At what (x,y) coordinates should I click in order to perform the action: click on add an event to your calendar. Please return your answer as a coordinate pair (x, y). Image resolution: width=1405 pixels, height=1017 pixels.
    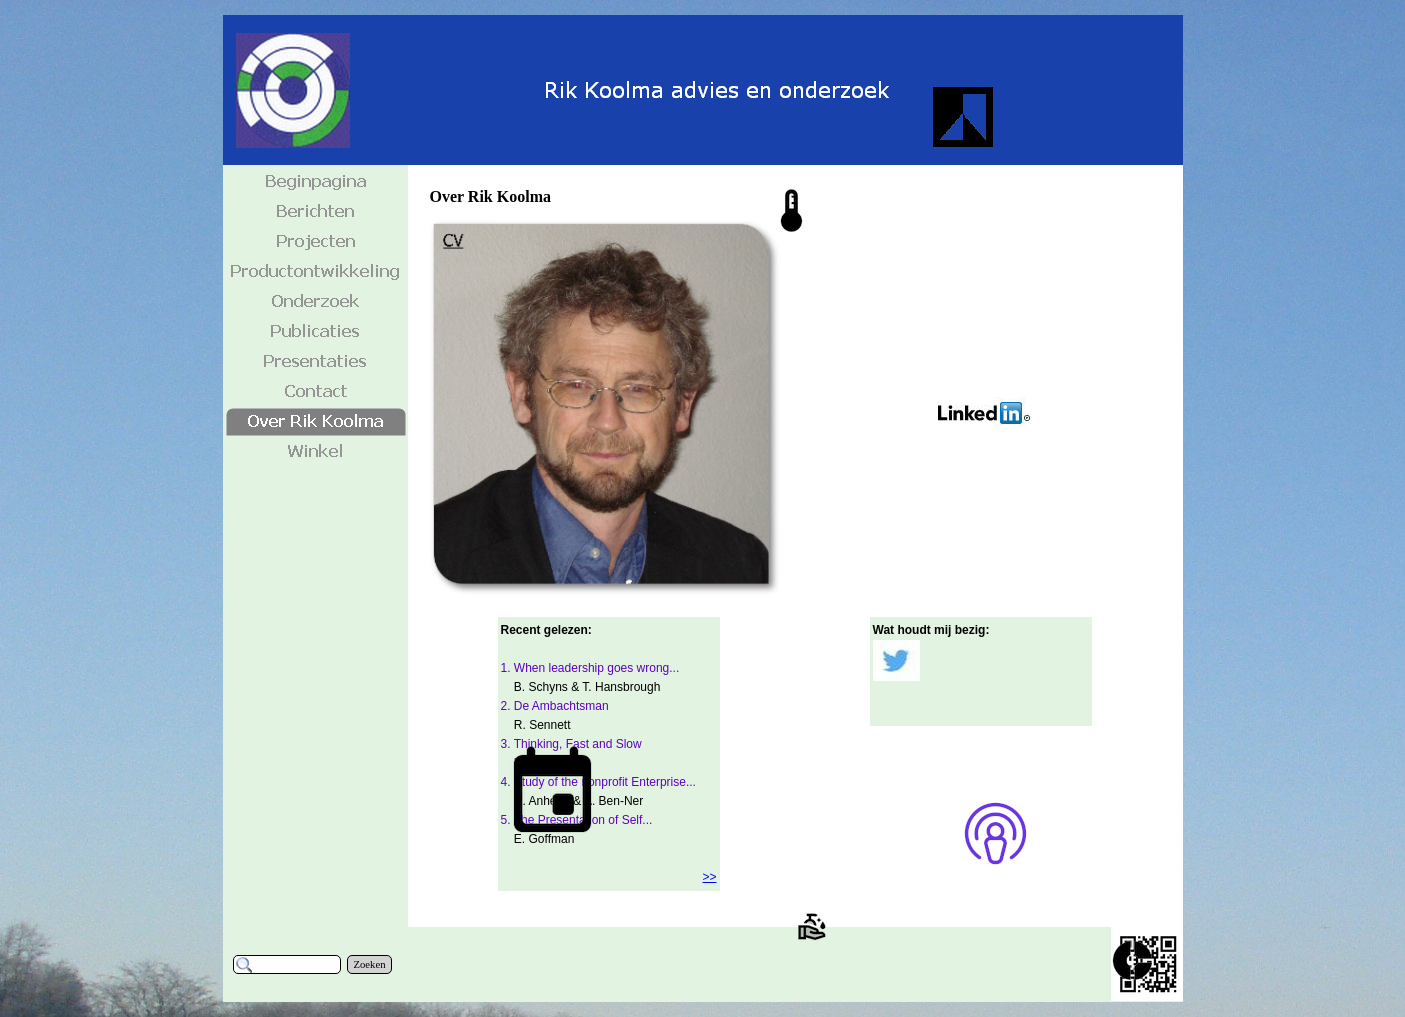
    Looking at the image, I should click on (552, 793).